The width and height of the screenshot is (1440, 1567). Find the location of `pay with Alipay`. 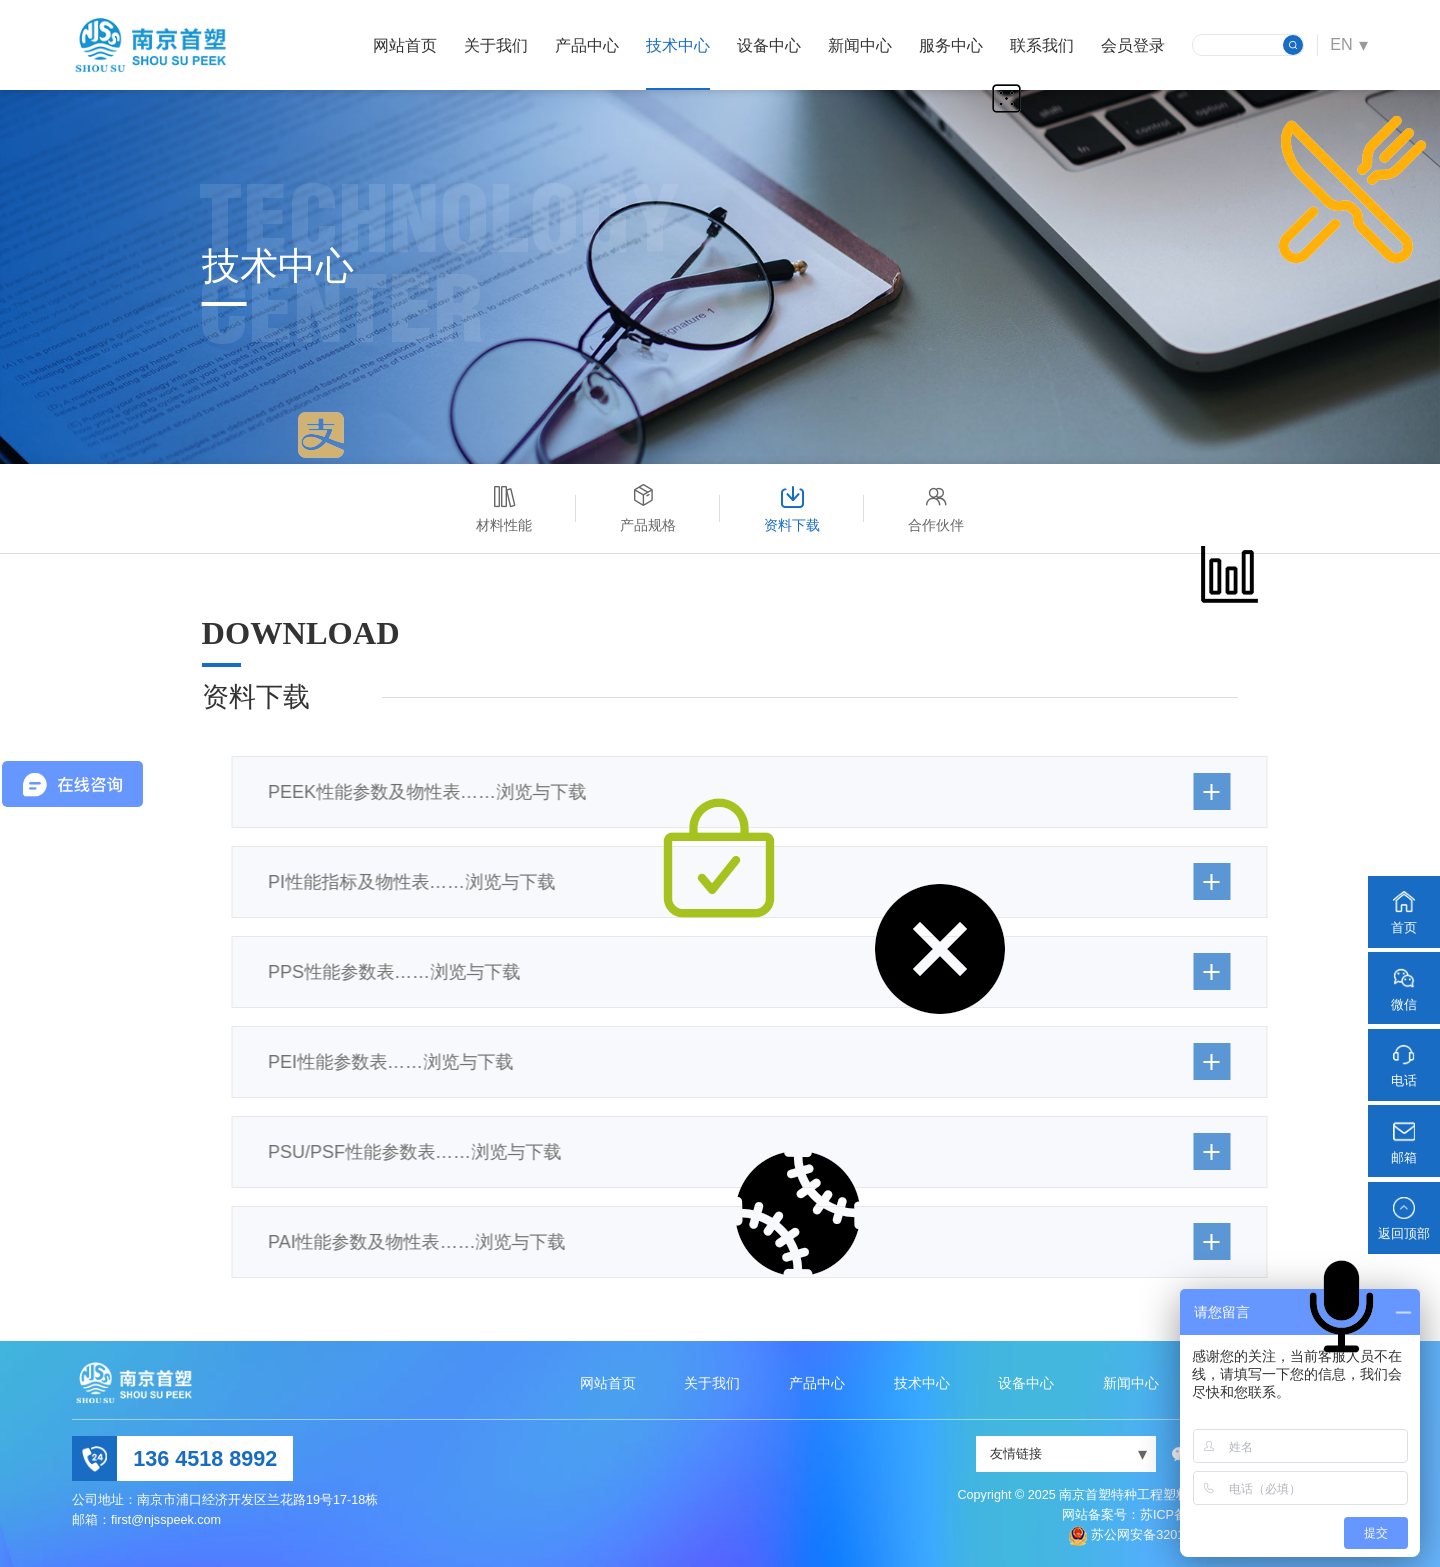

pay with Alipay is located at coordinates (321, 435).